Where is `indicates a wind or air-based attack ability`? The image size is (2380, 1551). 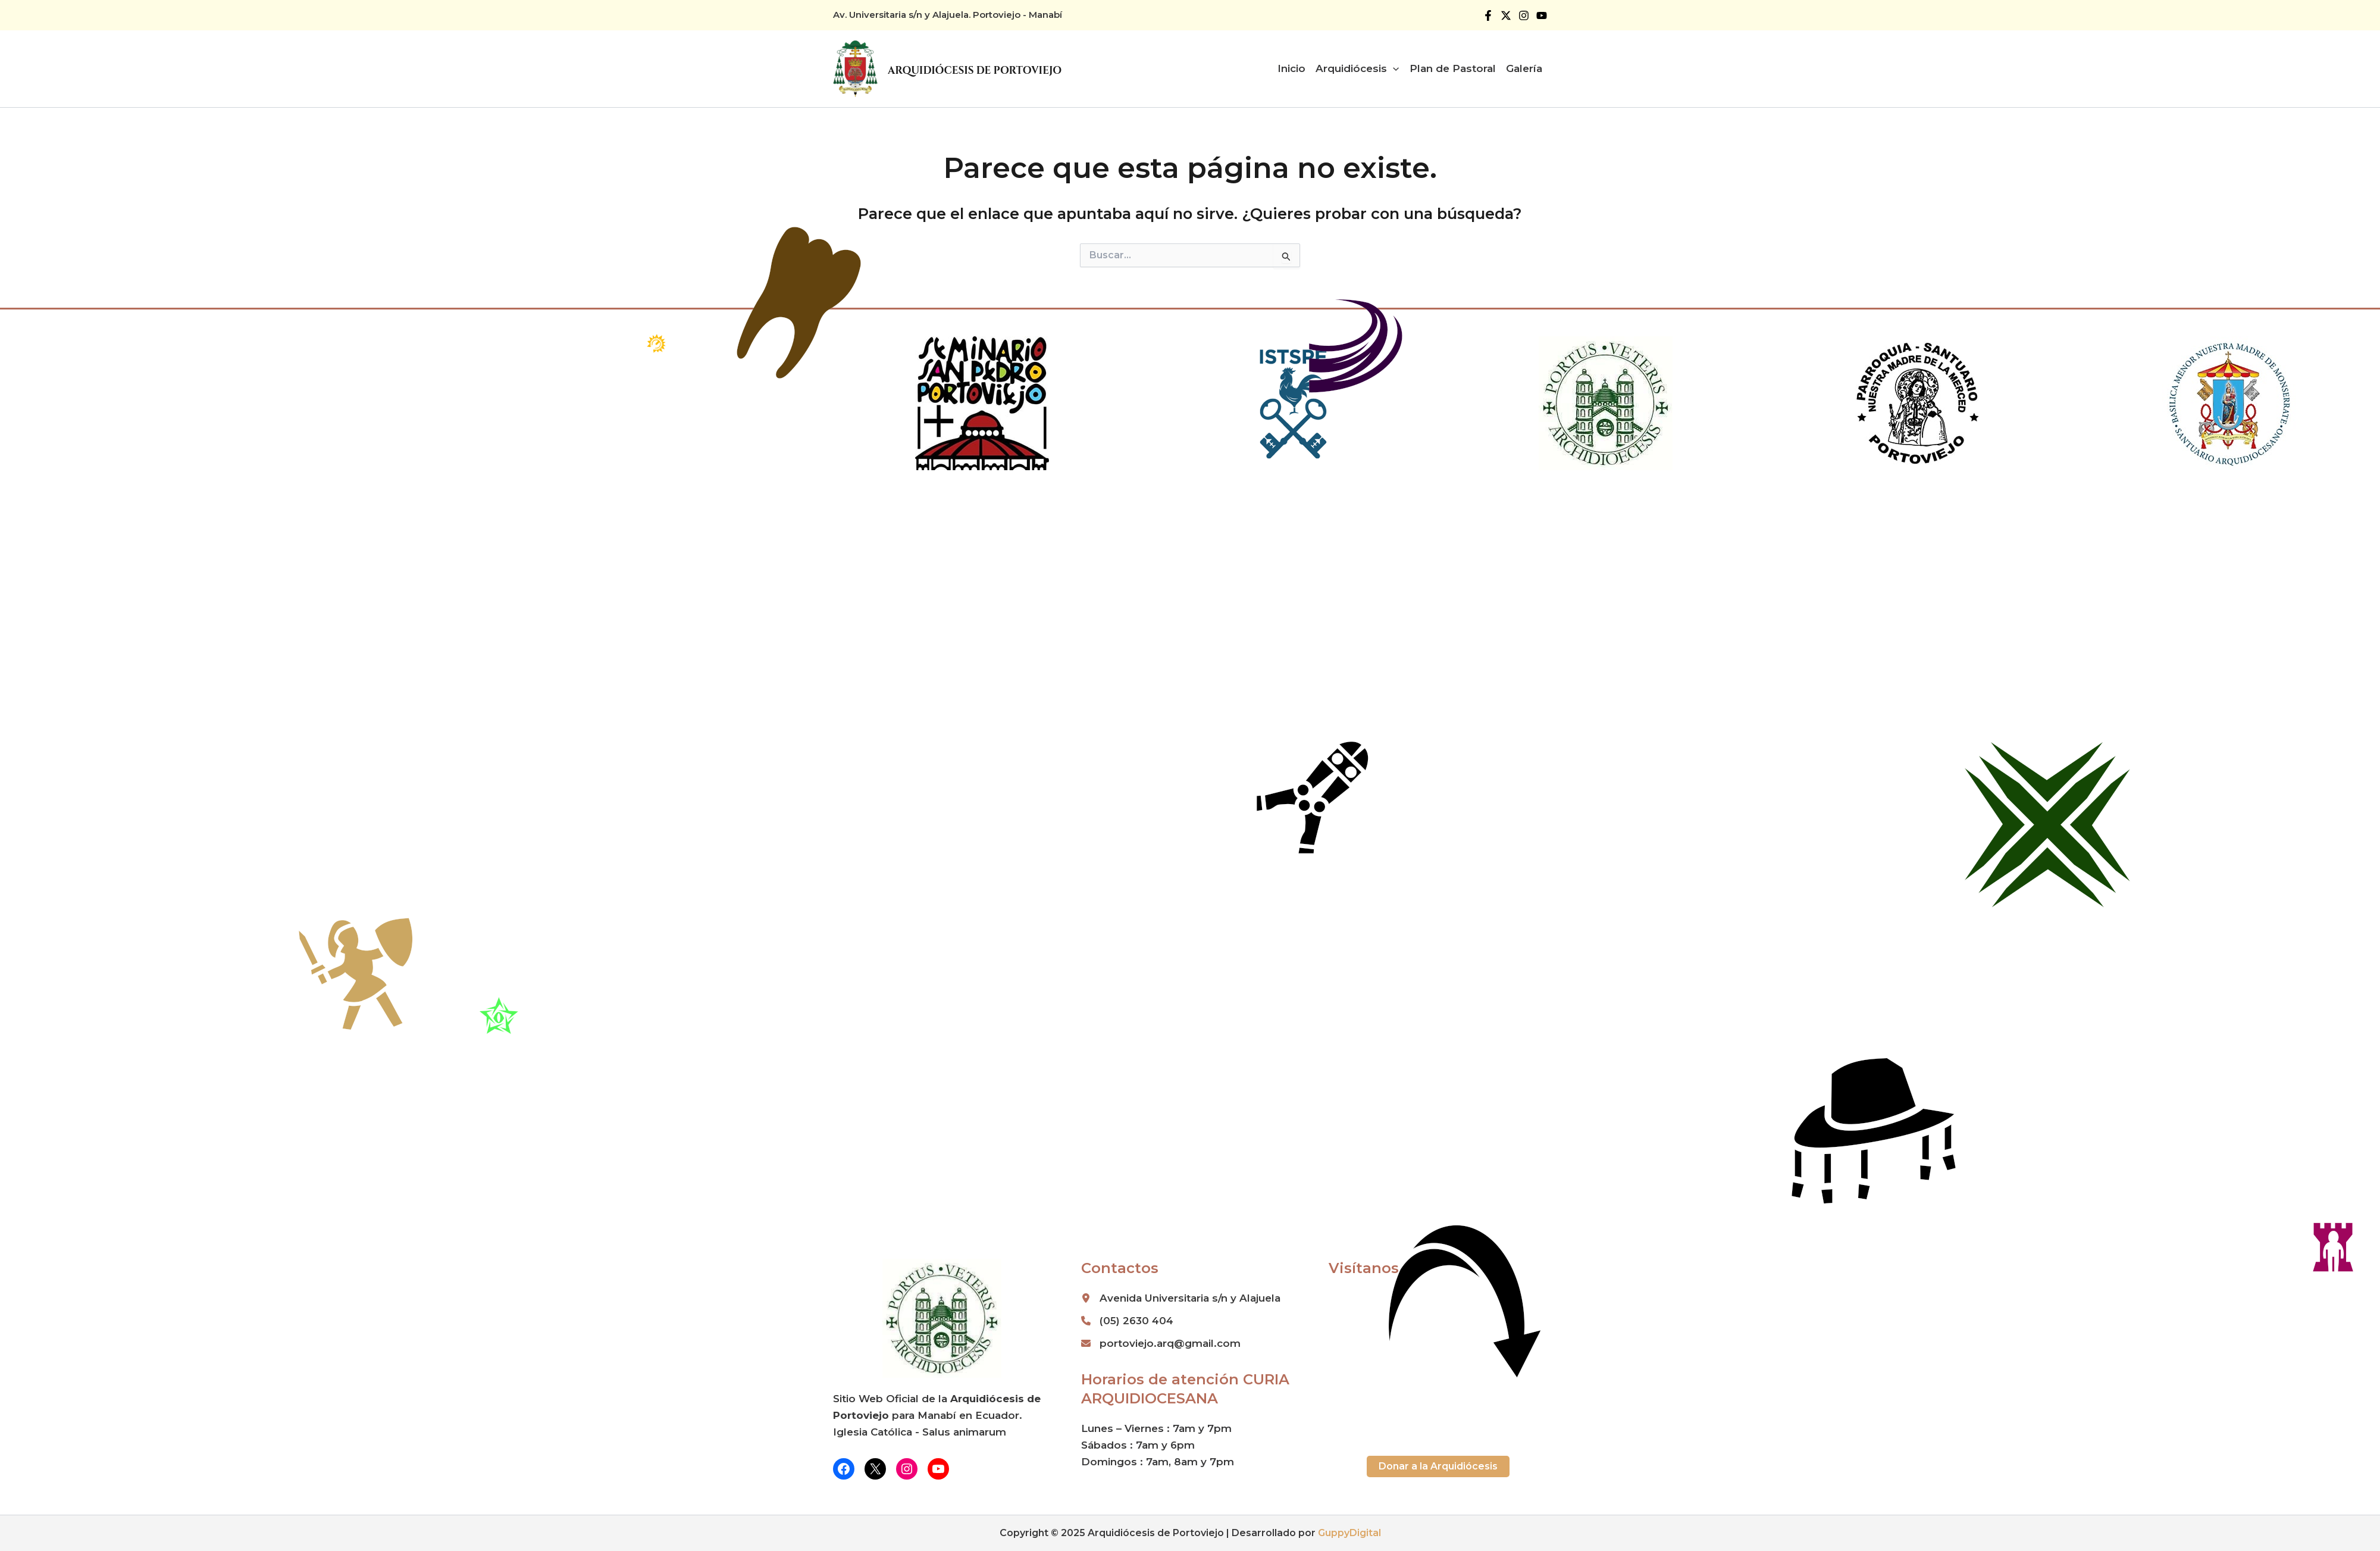 indicates a wind or air-based attack ability is located at coordinates (1355, 346).